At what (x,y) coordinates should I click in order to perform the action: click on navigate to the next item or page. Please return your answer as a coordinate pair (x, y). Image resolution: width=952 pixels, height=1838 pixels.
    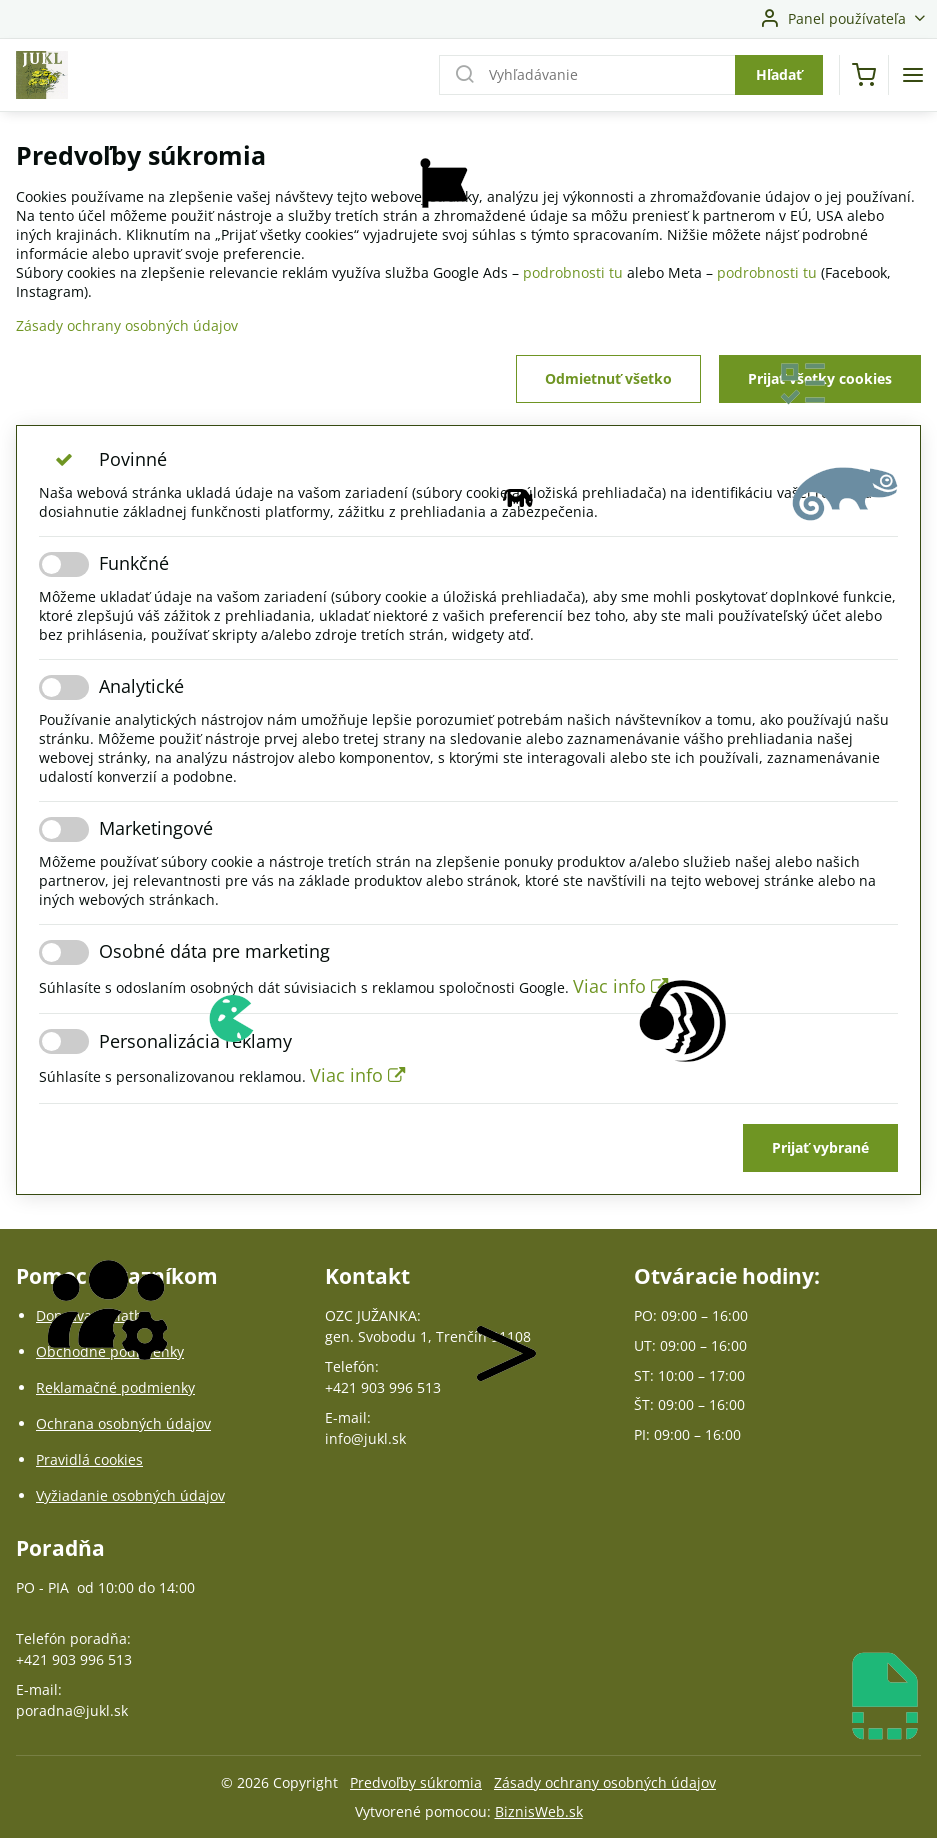
    Looking at the image, I should click on (504, 1353).